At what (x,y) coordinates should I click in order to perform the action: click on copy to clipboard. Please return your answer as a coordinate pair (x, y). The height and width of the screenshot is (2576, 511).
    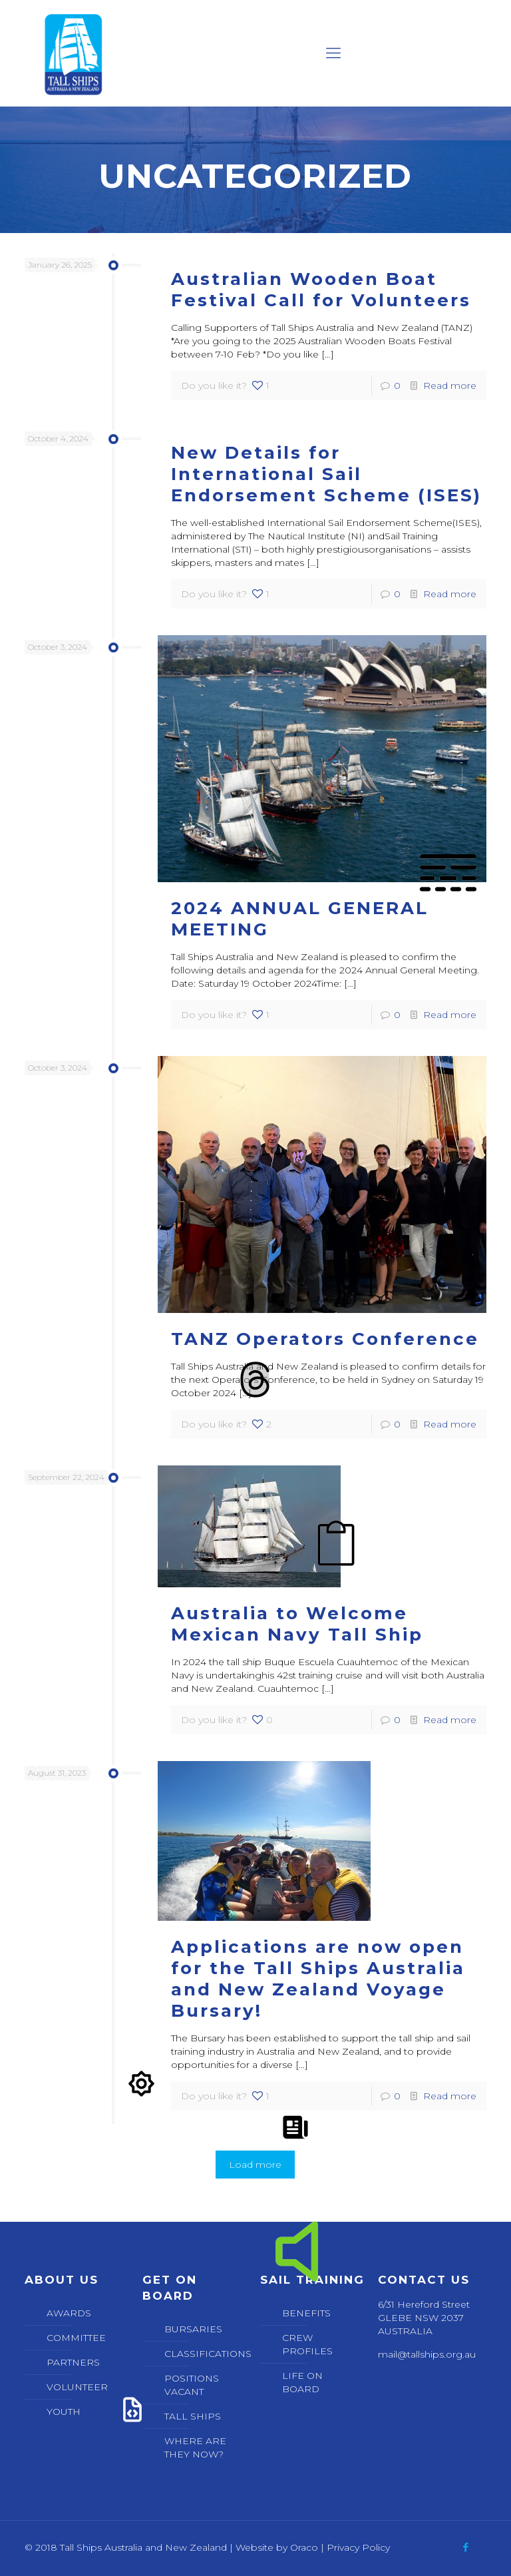
    Looking at the image, I should click on (336, 1544).